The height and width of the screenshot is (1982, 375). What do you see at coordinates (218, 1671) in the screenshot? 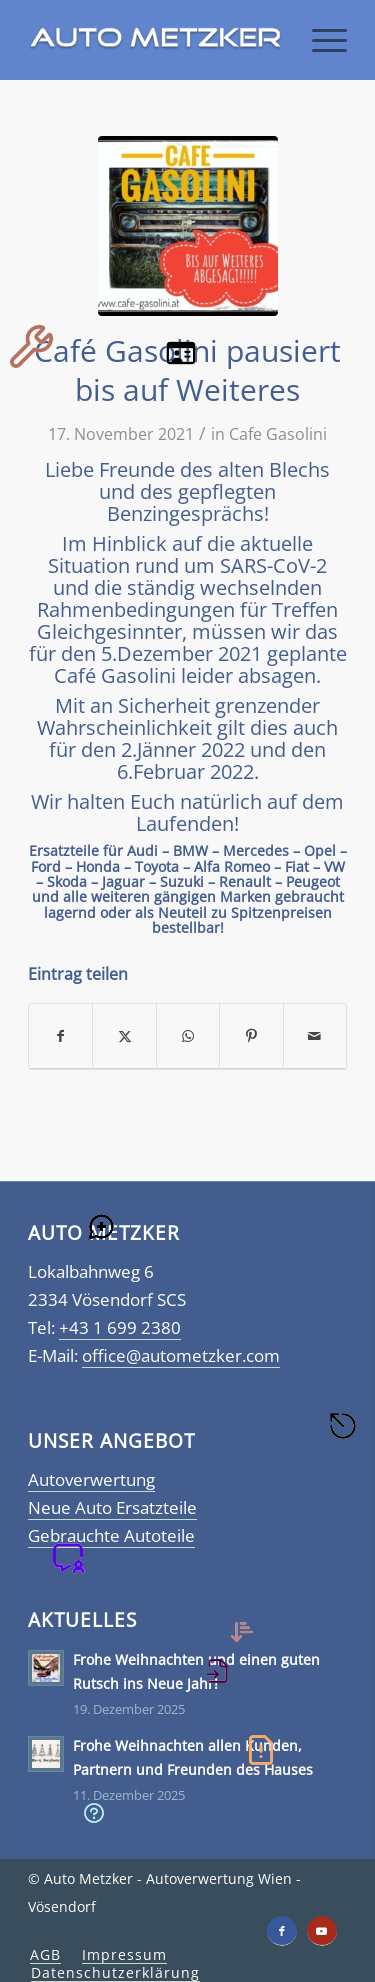
I see `import a file into the application` at bounding box center [218, 1671].